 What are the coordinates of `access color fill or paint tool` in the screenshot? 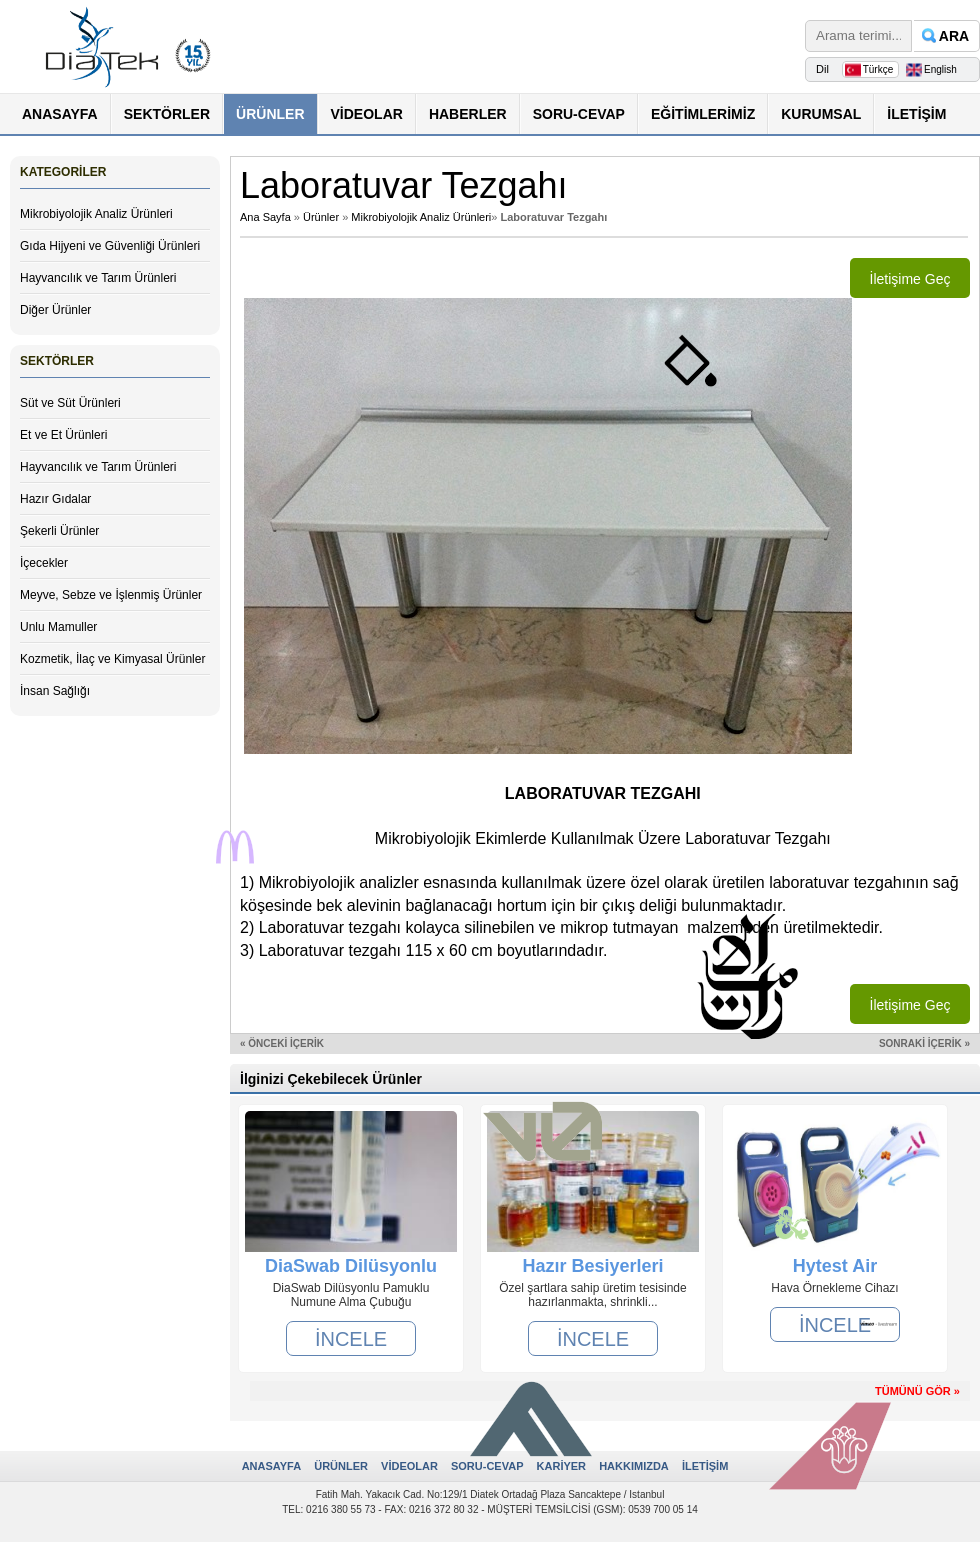 It's located at (689, 360).